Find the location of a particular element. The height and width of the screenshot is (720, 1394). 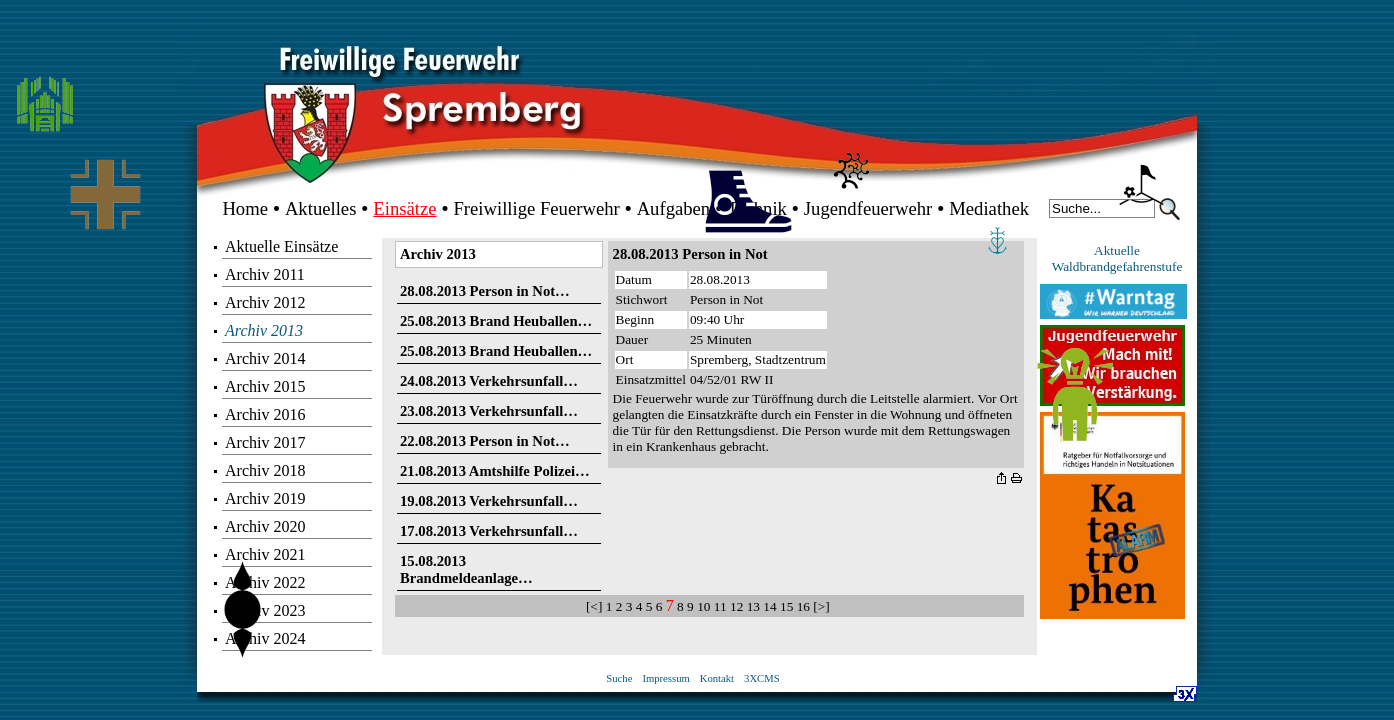

indicates smart or intelligent feature enabled is located at coordinates (1075, 394).